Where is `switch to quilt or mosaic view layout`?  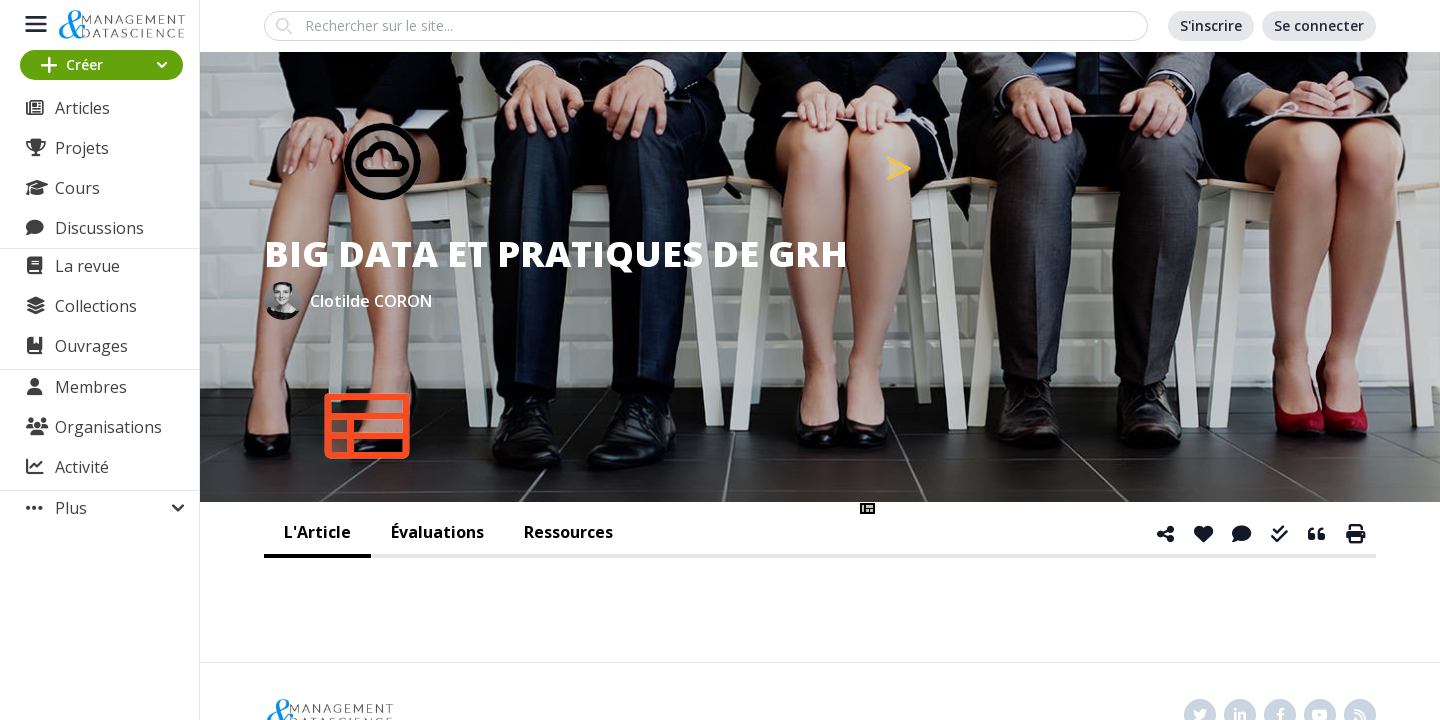 switch to quilt or mosaic view layout is located at coordinates (867, 509).